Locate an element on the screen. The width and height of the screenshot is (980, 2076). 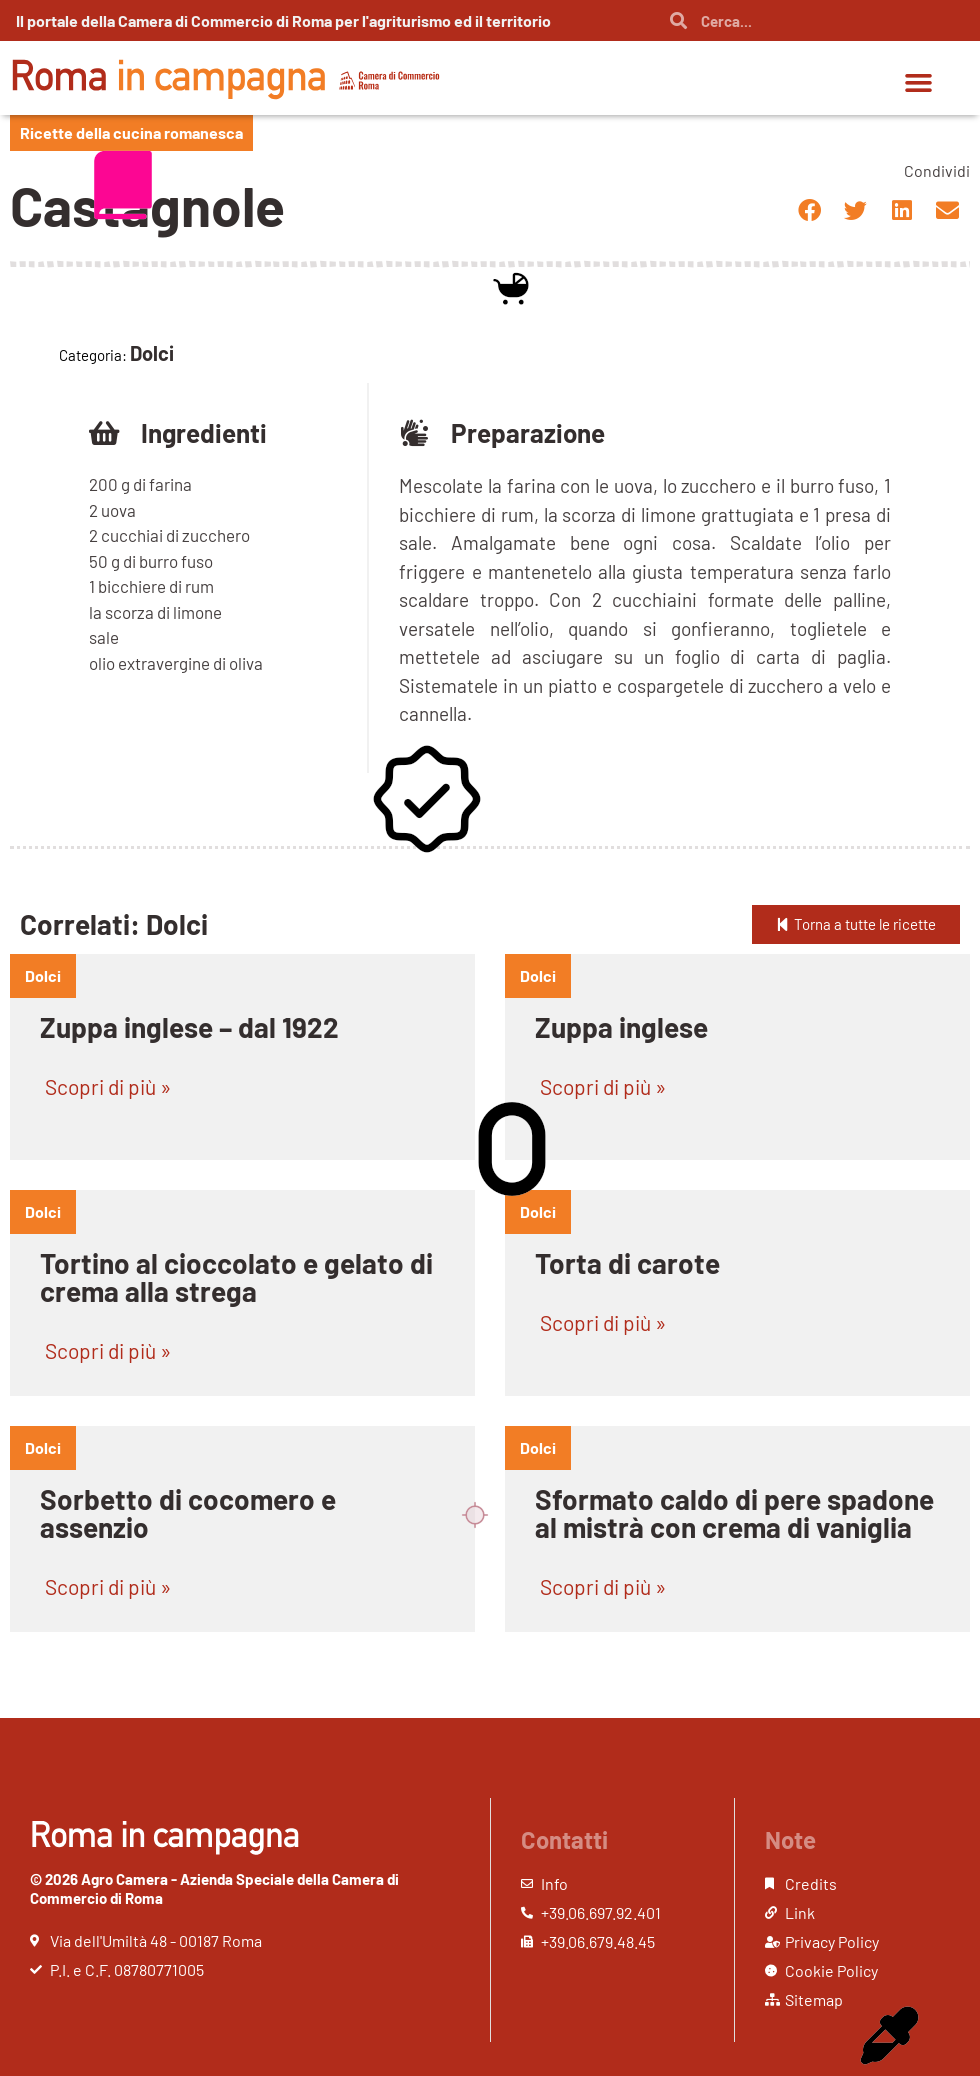
indicates zero items or empty count is located at coordinates (512, 1149).